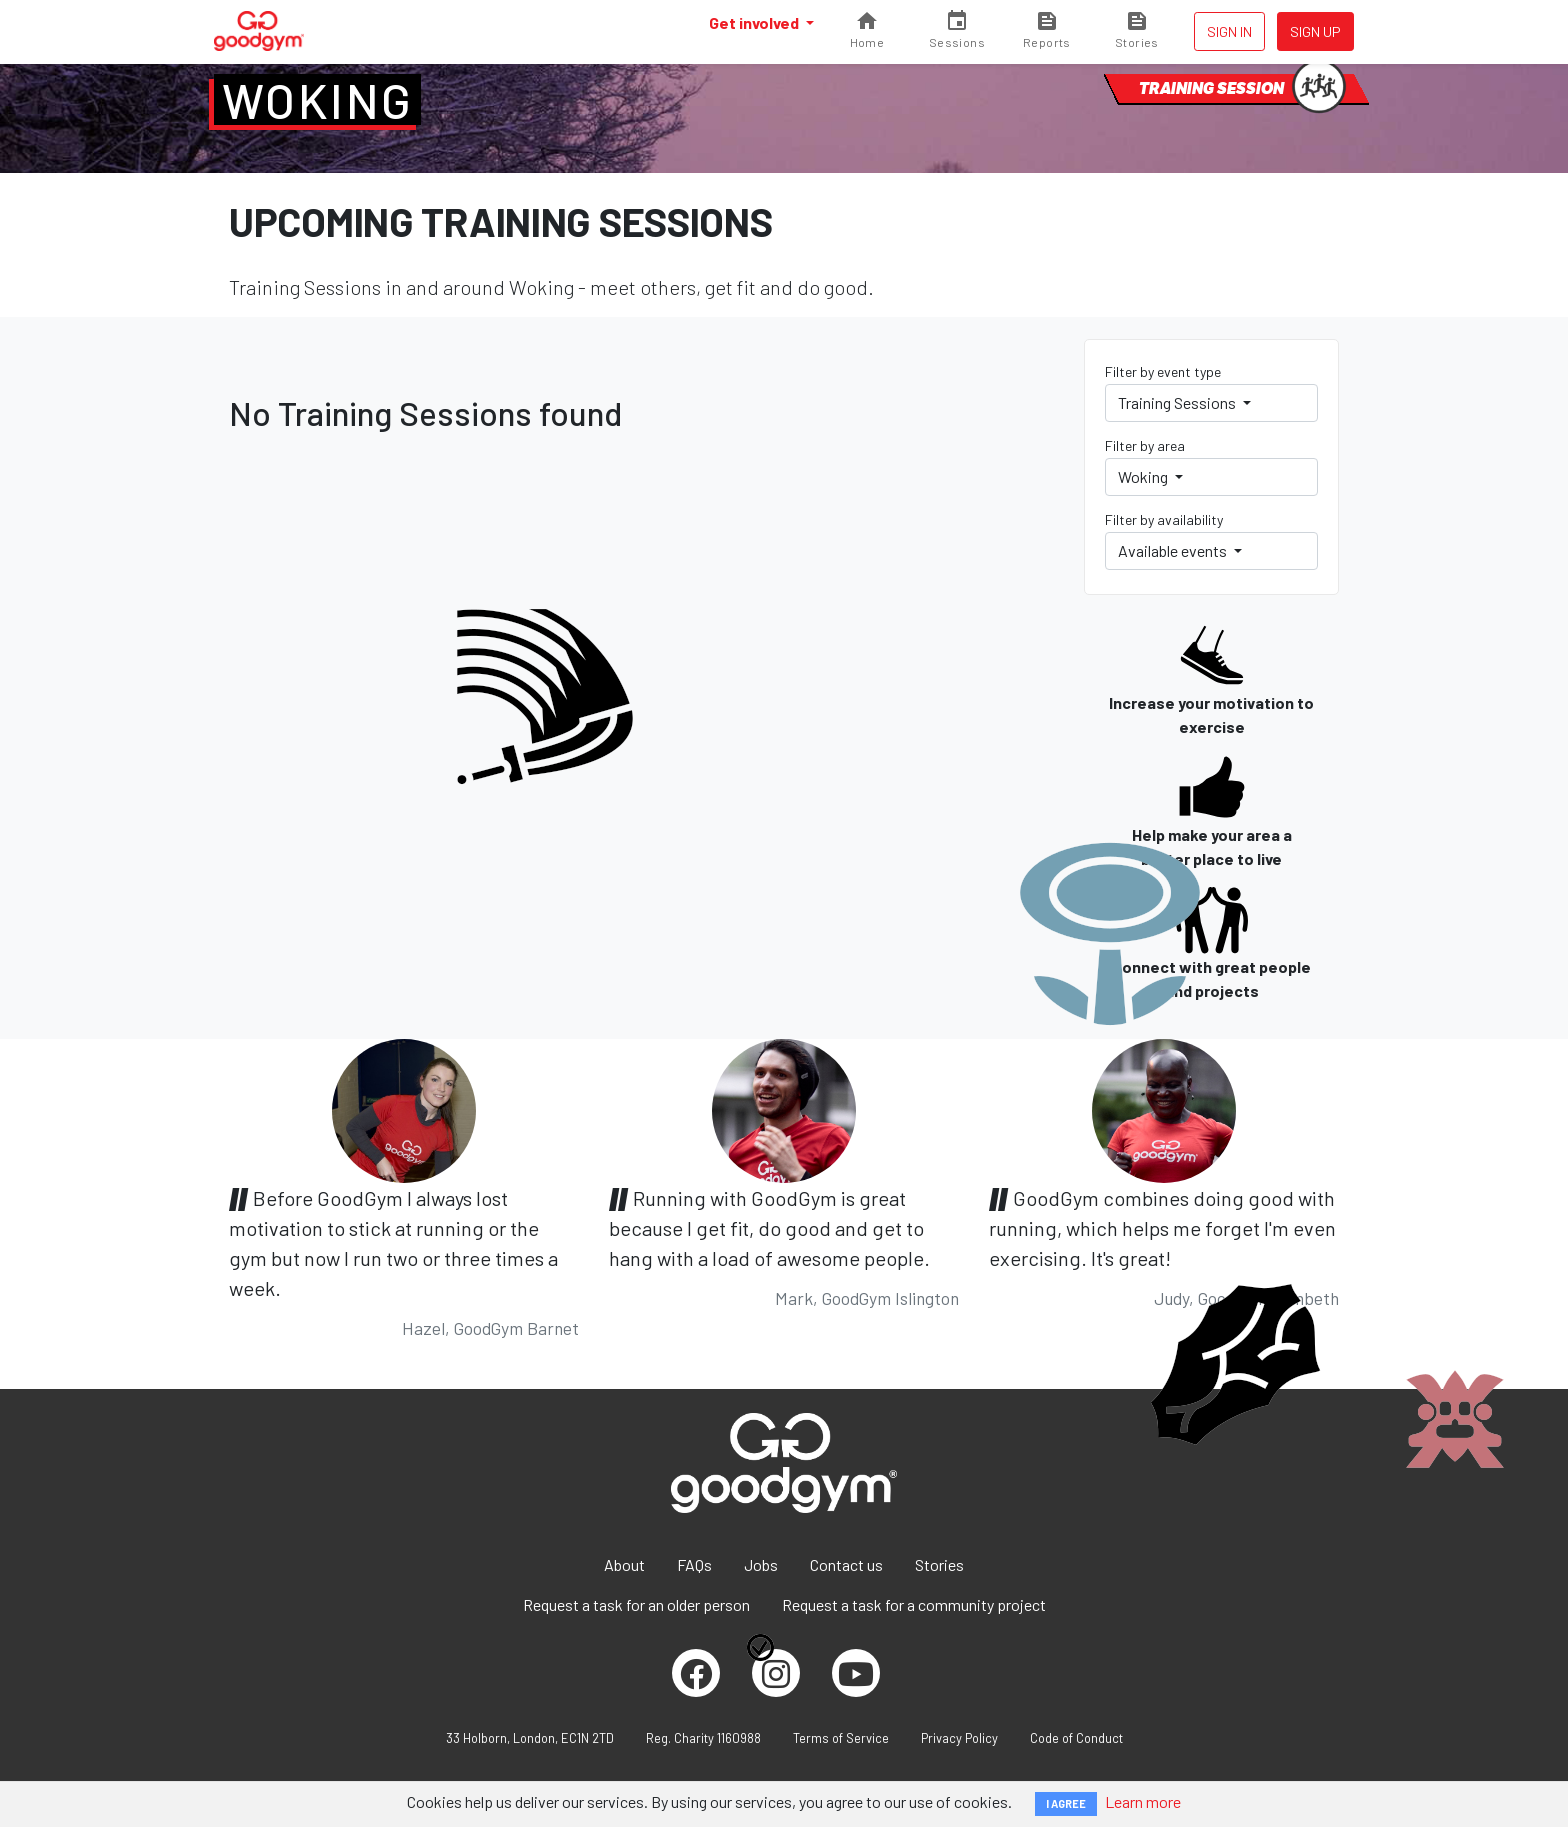 This screenshot has height=1827, width=1568. Describe the element at coordinates (1455, 1419) in the screenshot. I see `decorative tribal or aztec-style game badge` at that location.